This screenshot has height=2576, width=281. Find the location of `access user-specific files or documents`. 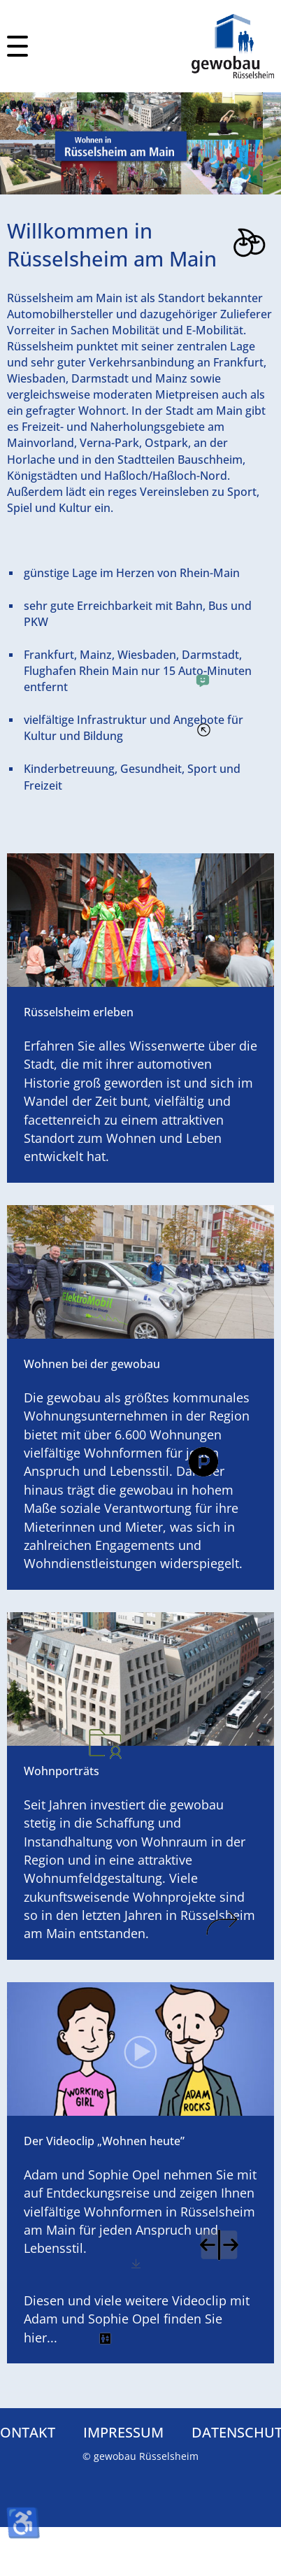

access user-specific files or documents is located at coordinates (105, 1742).